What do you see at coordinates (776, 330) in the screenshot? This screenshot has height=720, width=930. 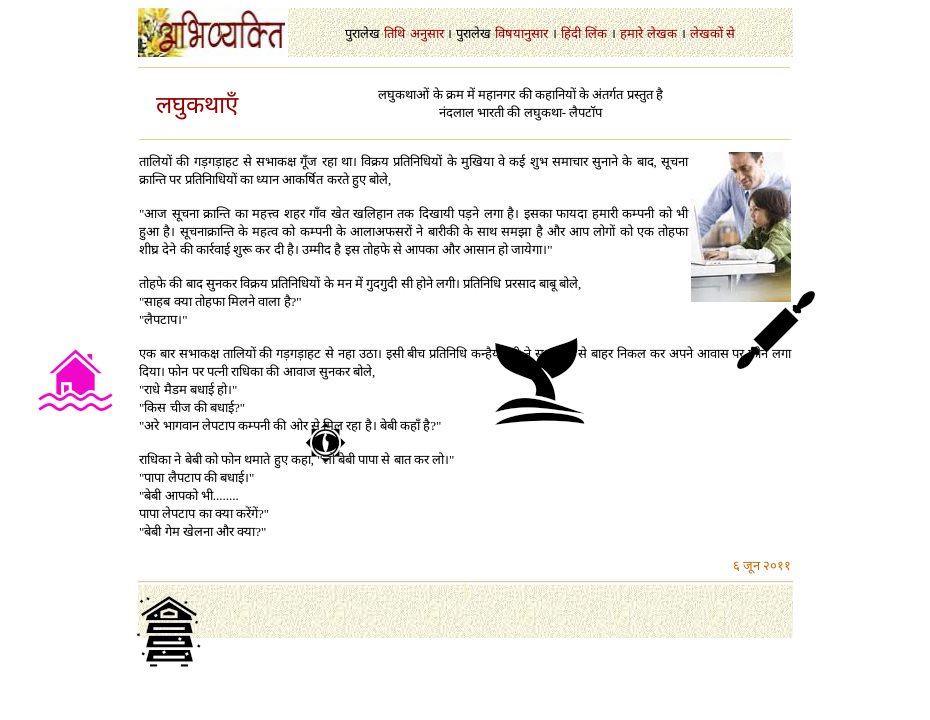 I see `access baking or cooking tools` at bounding box center [776, 330].